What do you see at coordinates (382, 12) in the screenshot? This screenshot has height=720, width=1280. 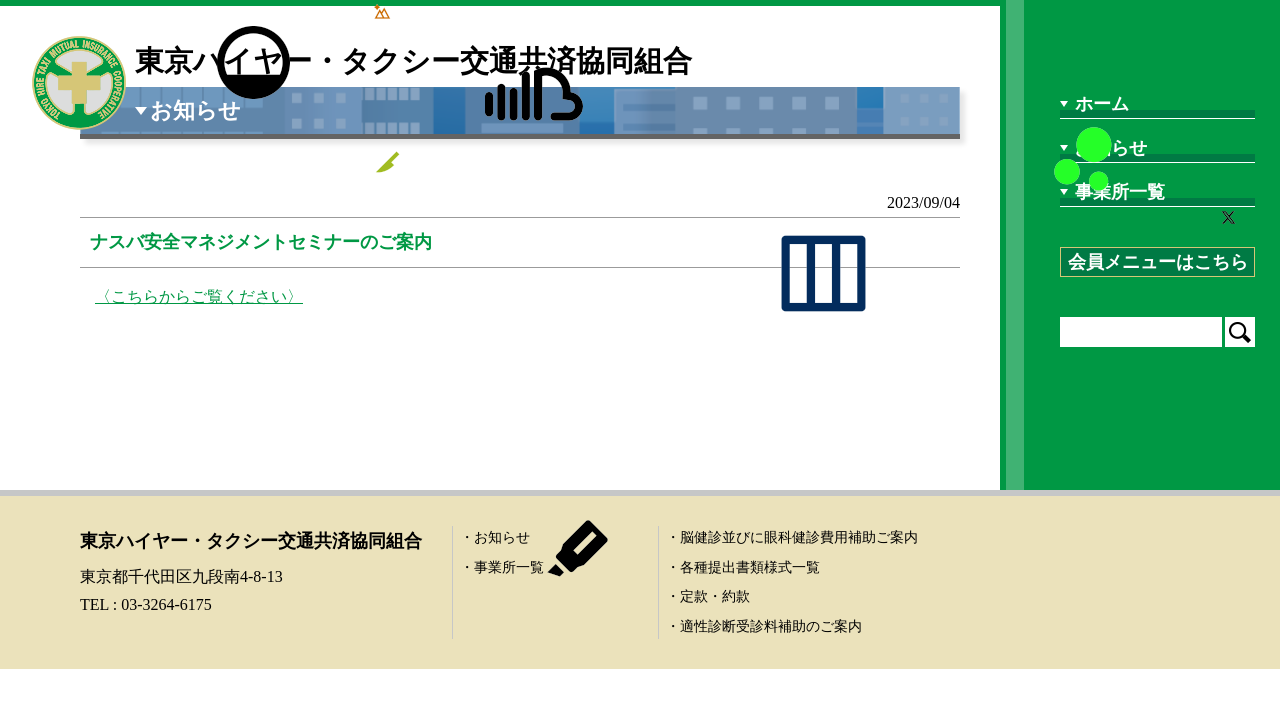 I see `generate AI-enhanced landscape images` at bounding box center [382, 12].